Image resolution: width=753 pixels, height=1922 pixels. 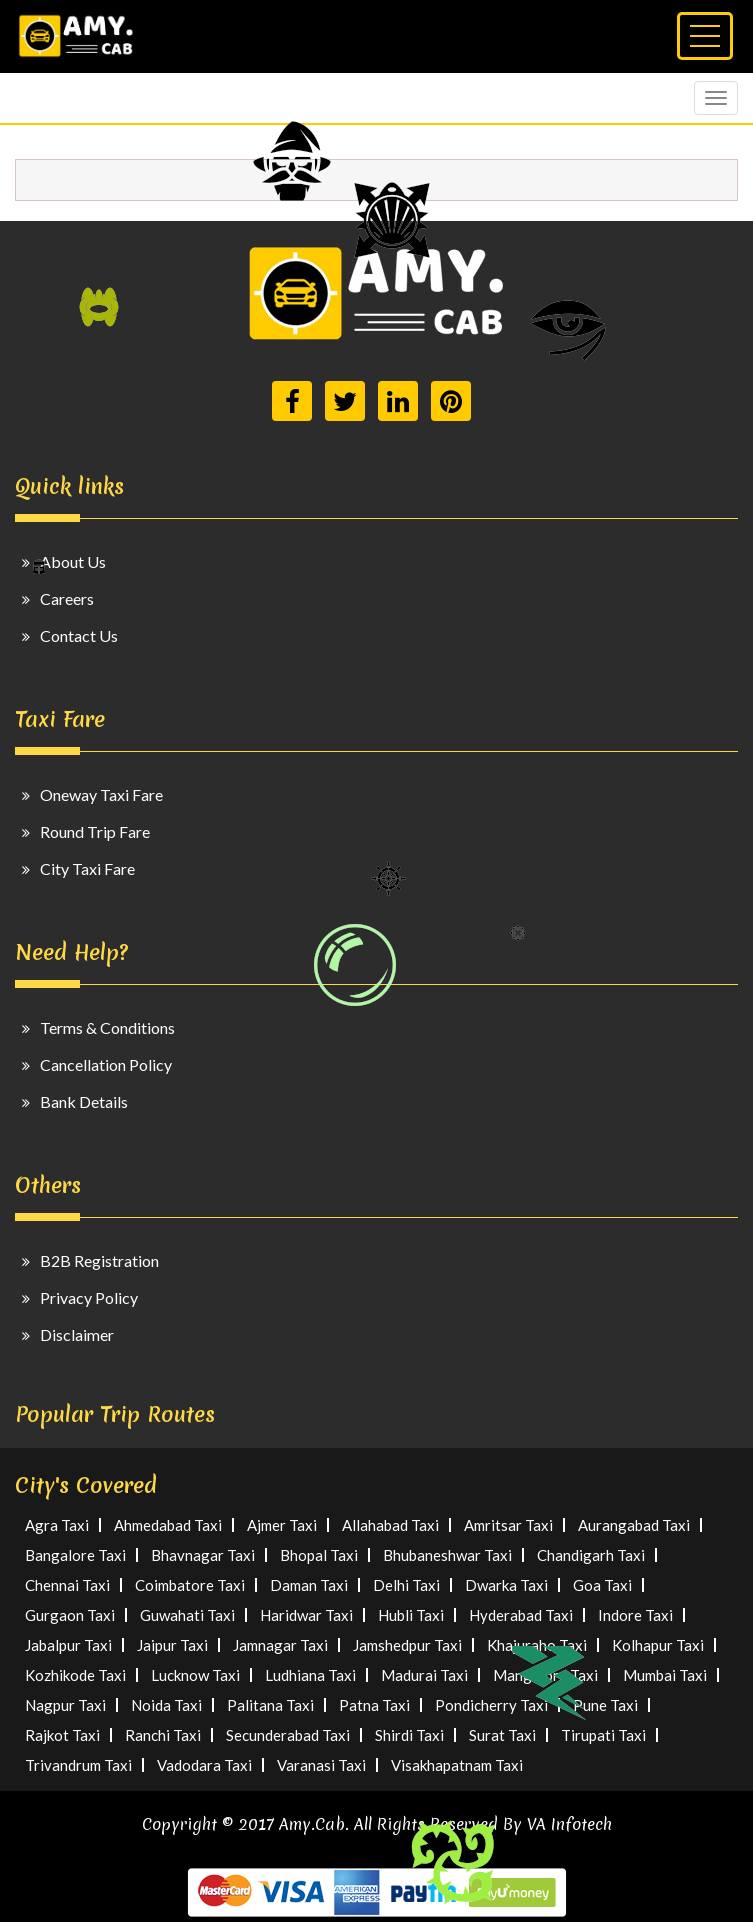 What do you see at coordinates (454, 1863) in the screenshot?
I see `represents a curse or debuff status effect` at bounding box center [454, 1863].